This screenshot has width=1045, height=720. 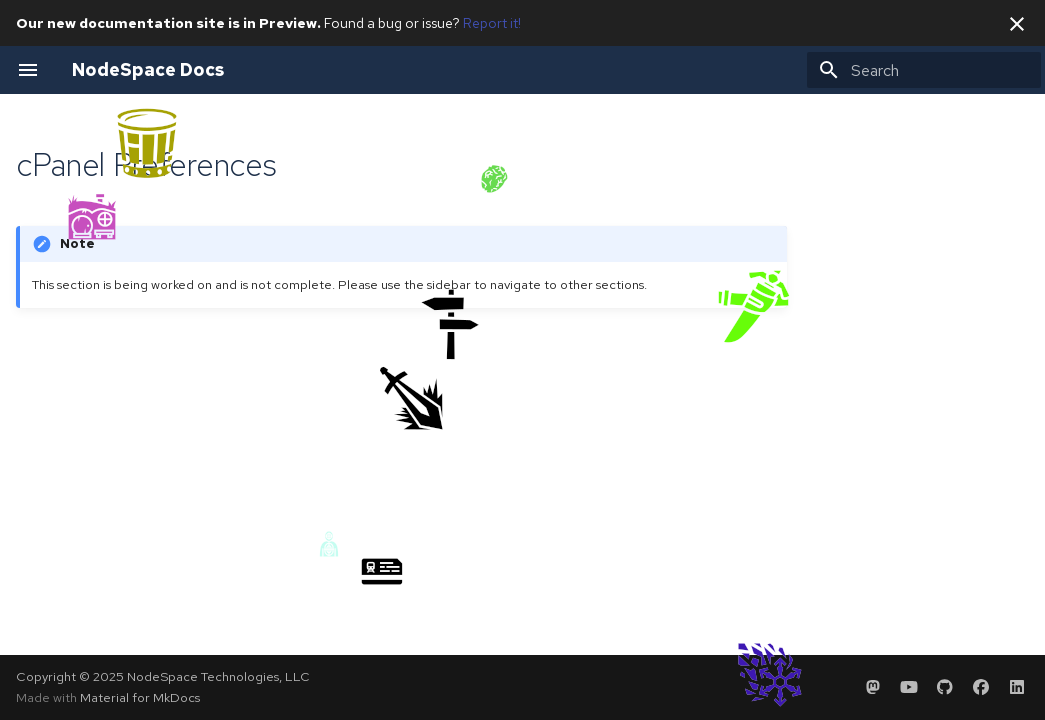 What do you see at coordinates (450, 323) in the screenshot?
I see `navigate to different game areas or levels` at bounding box center [450, 323].